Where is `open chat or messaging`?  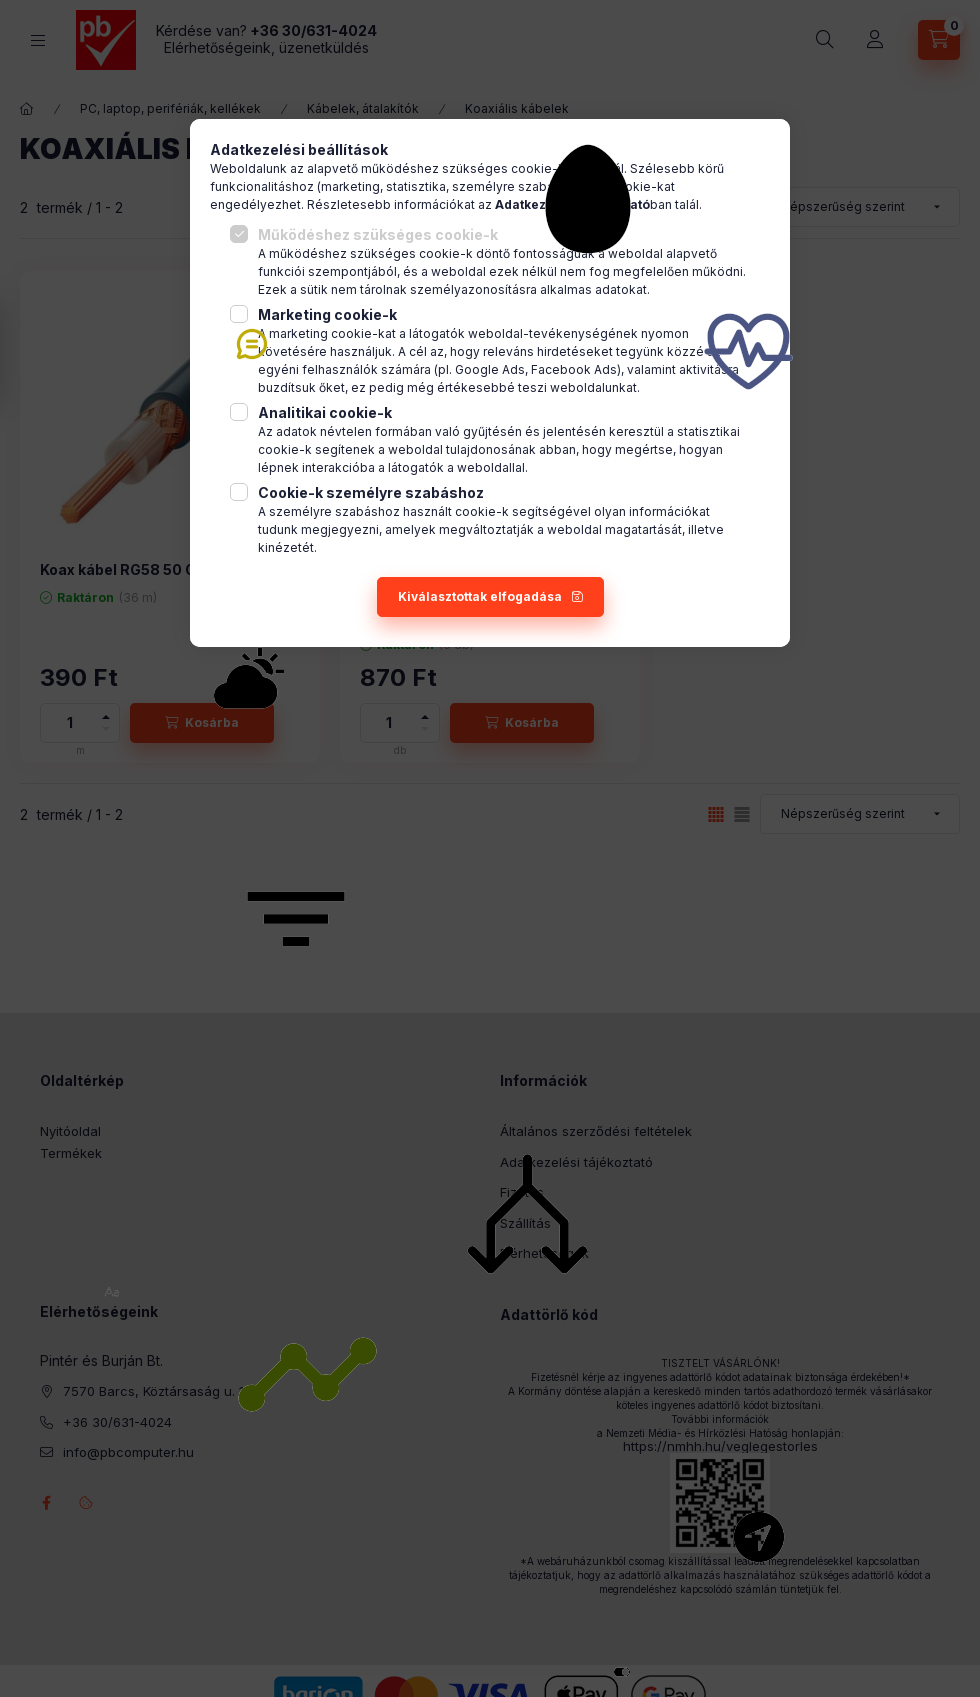 open chat or messaging is located at coordinates (252, 344).